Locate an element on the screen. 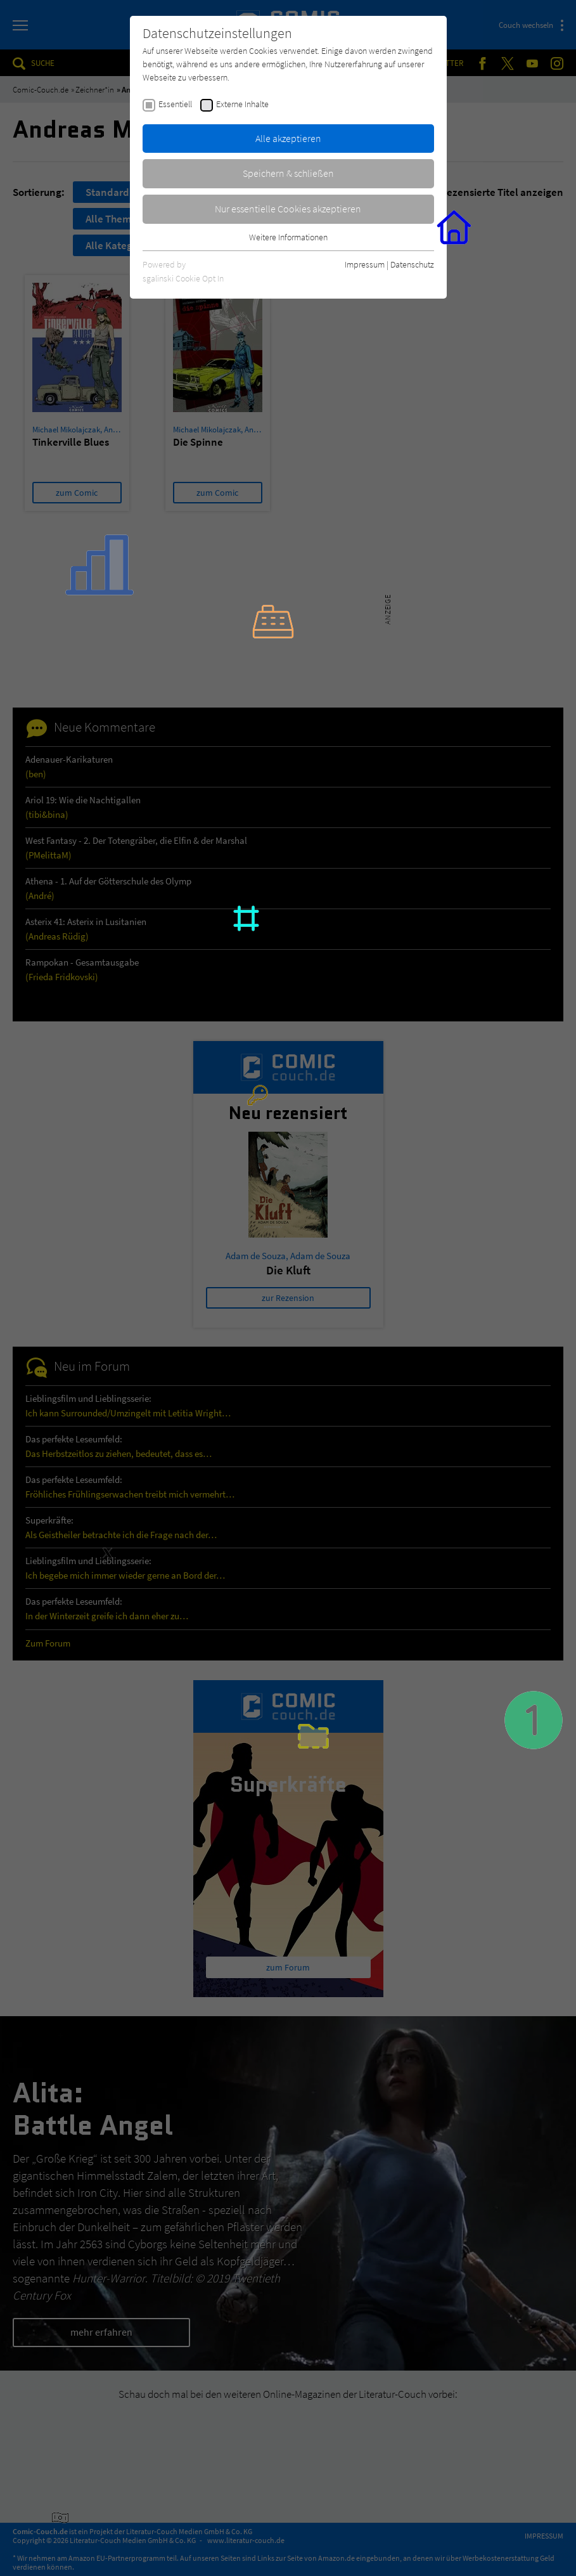 Image resolution: width=576 pixels, height=2576 pixels. indicates the first step in a process or sequence is located at coordinates (534, 1720).